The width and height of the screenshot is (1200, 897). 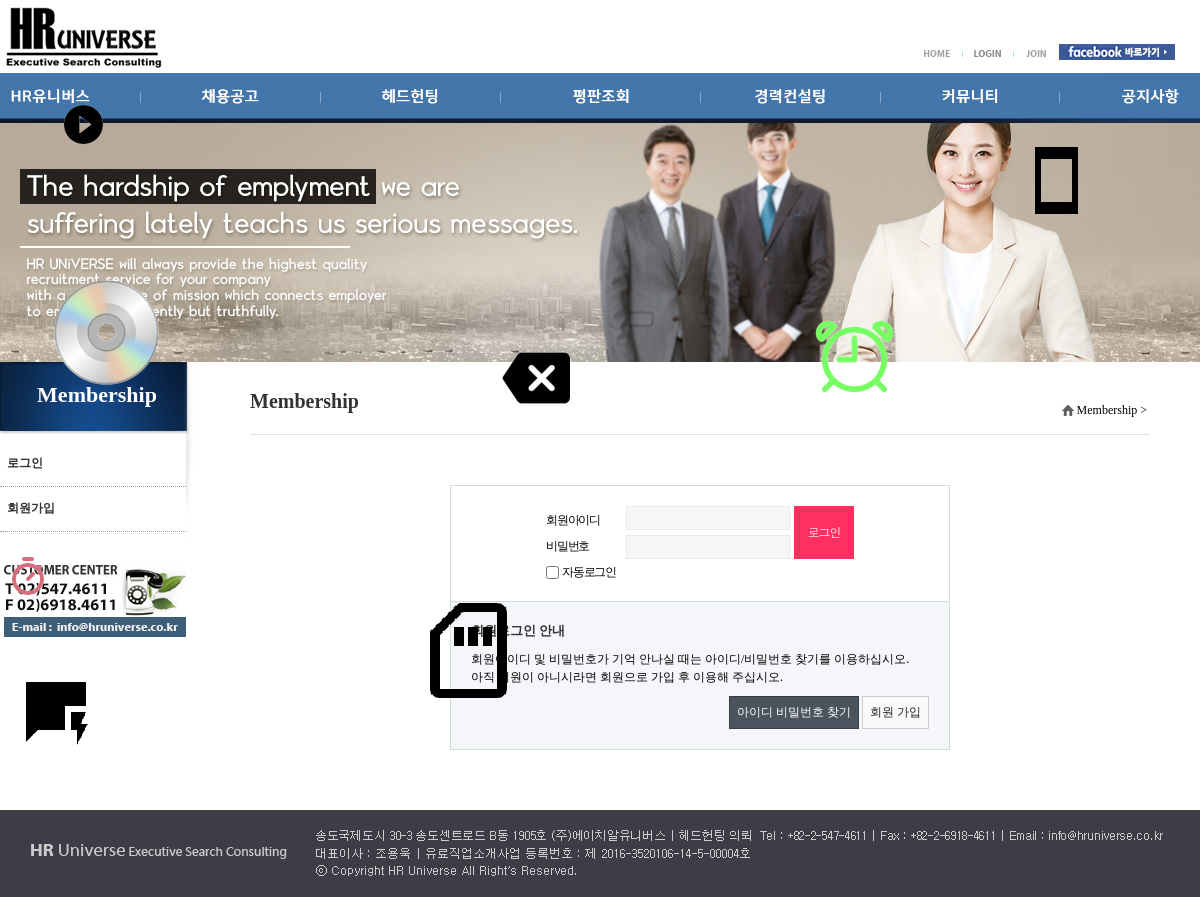 I want to click on send a quick reply to a message, so click(x=56, y=712).